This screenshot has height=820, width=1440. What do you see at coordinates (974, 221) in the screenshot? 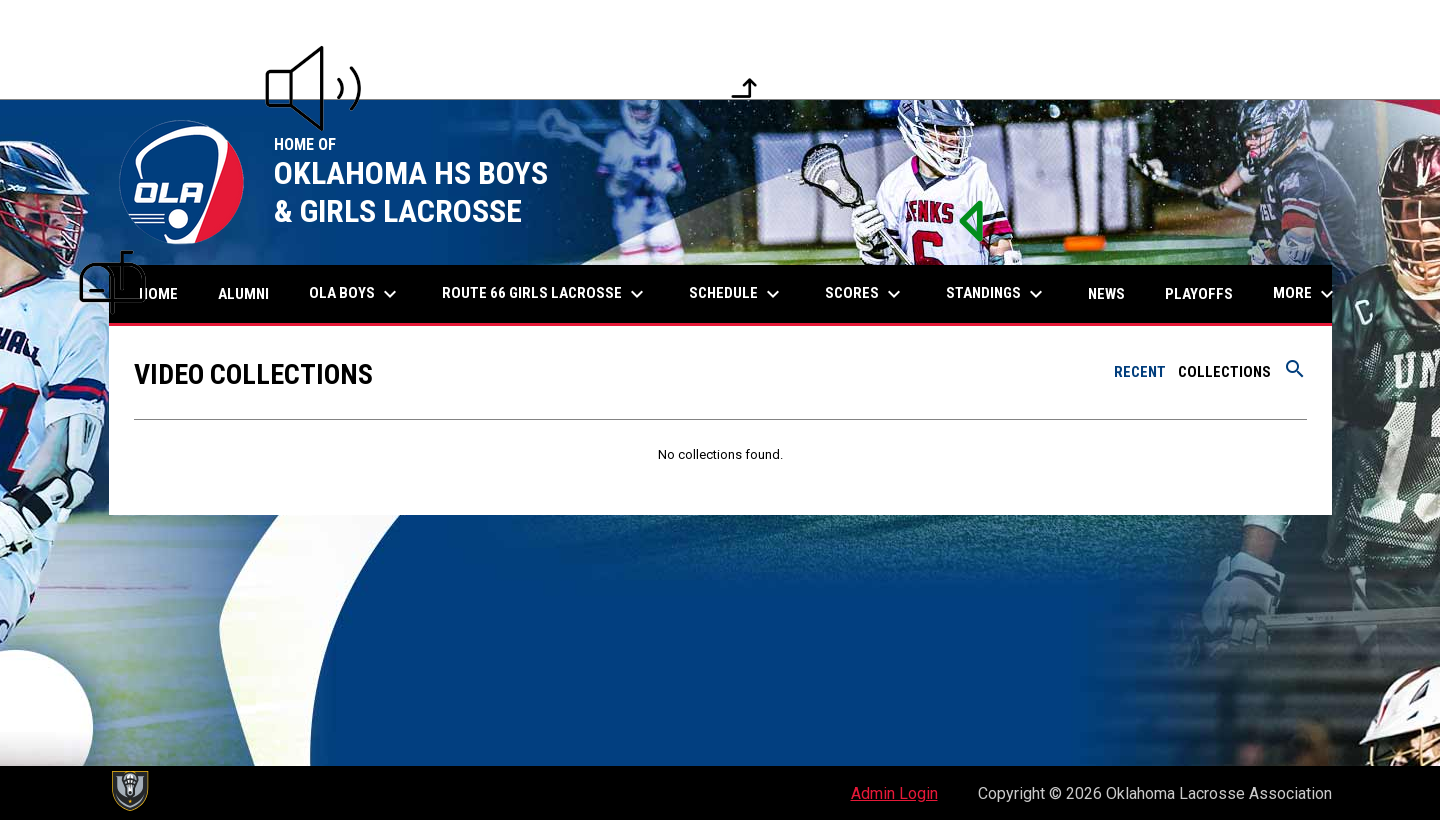
I see `go back to the previous screen` at bounding box center [974, 221].